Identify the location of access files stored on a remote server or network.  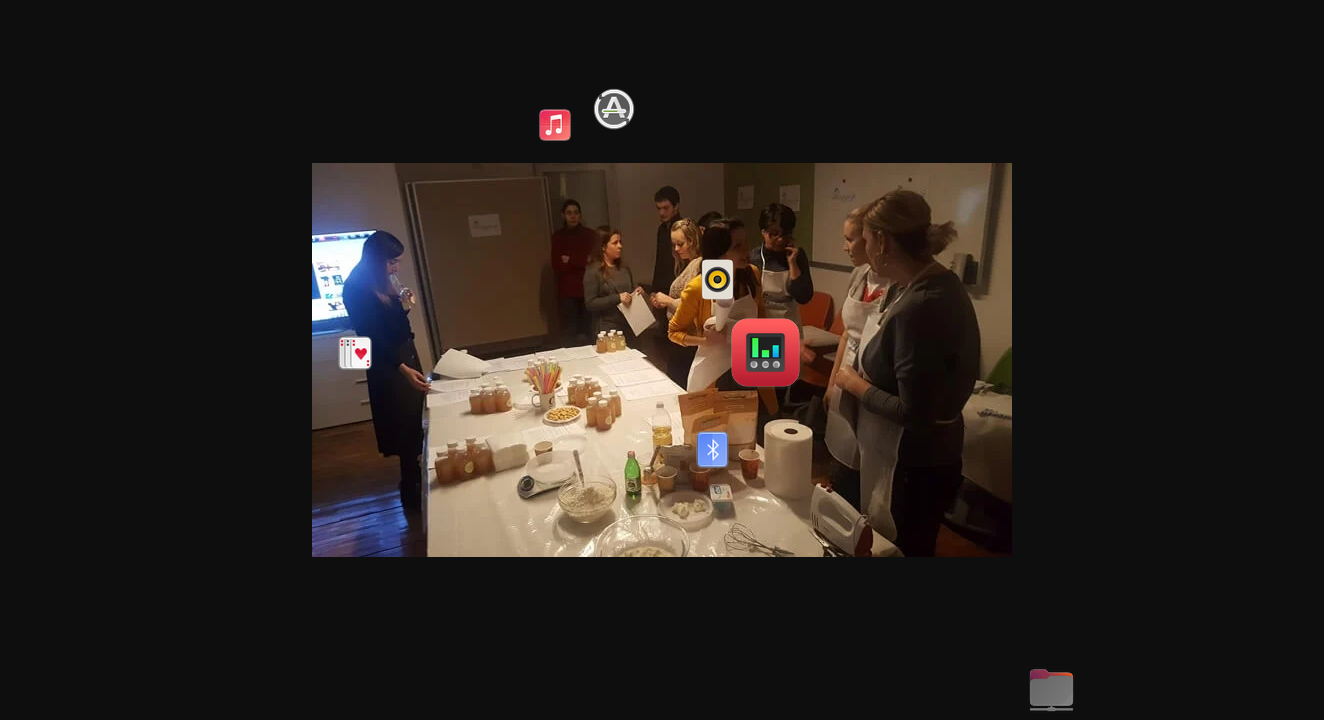
(1051, 689).